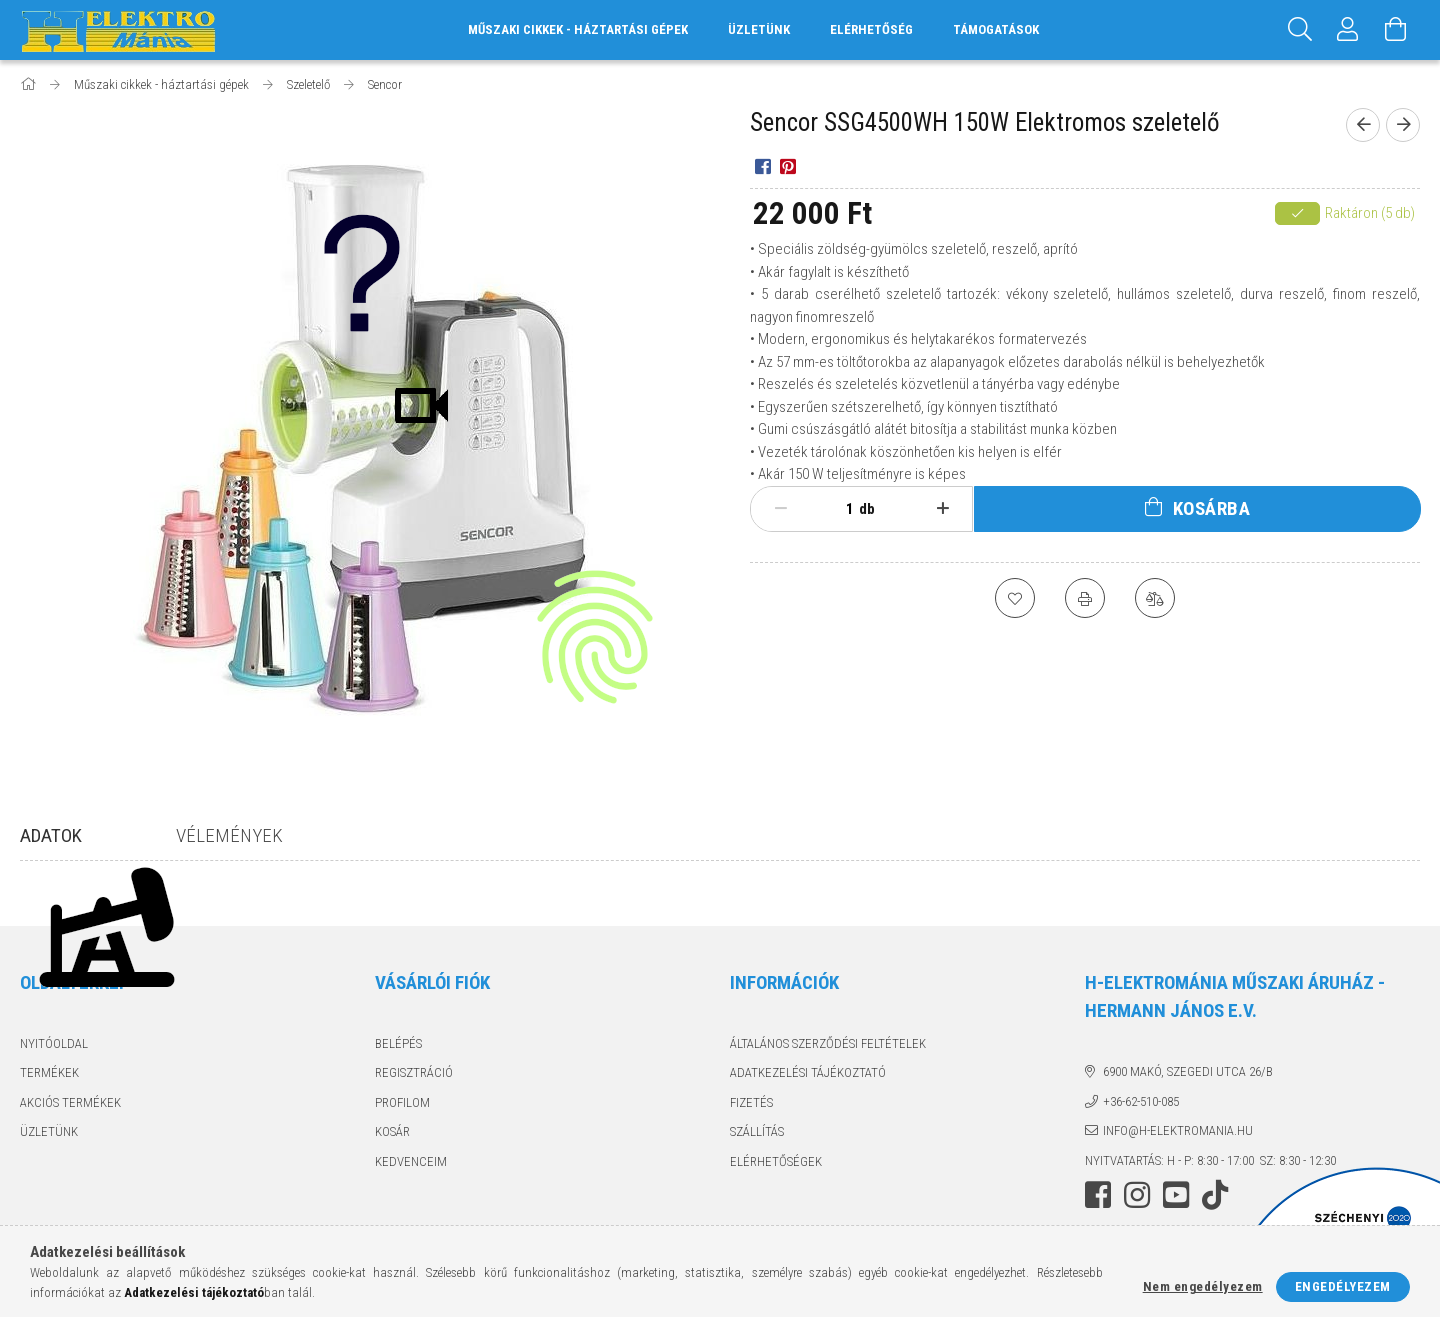 The height and width of the screenshot is (1317, 1440). Describe the element at coordinates (107, 927) in the screenshot. I see `represents oil and gas industry or energy sector` at that location.